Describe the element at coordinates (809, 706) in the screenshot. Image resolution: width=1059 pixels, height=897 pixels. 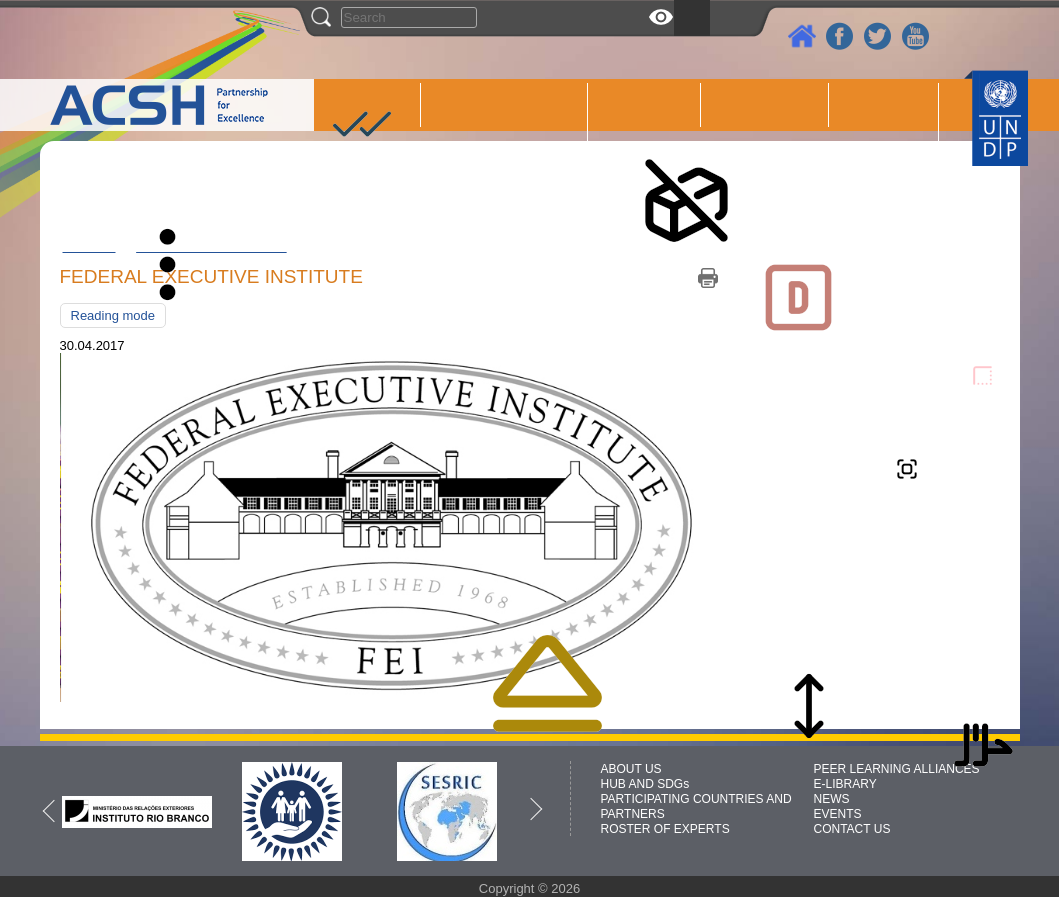
I see `resize element vertically` at that location.